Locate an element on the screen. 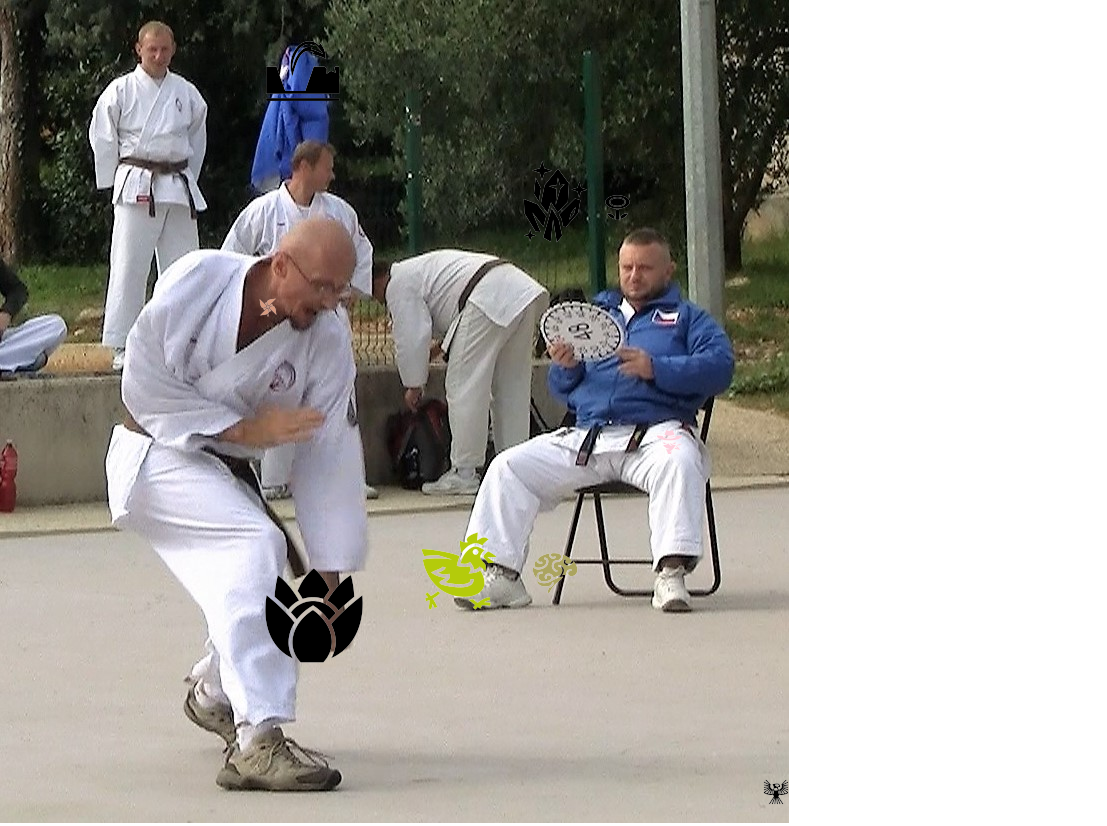 This screenshot has width=1107, height=826. a decorative or playful element indicating games or toys is located at coordinates (268, 307).